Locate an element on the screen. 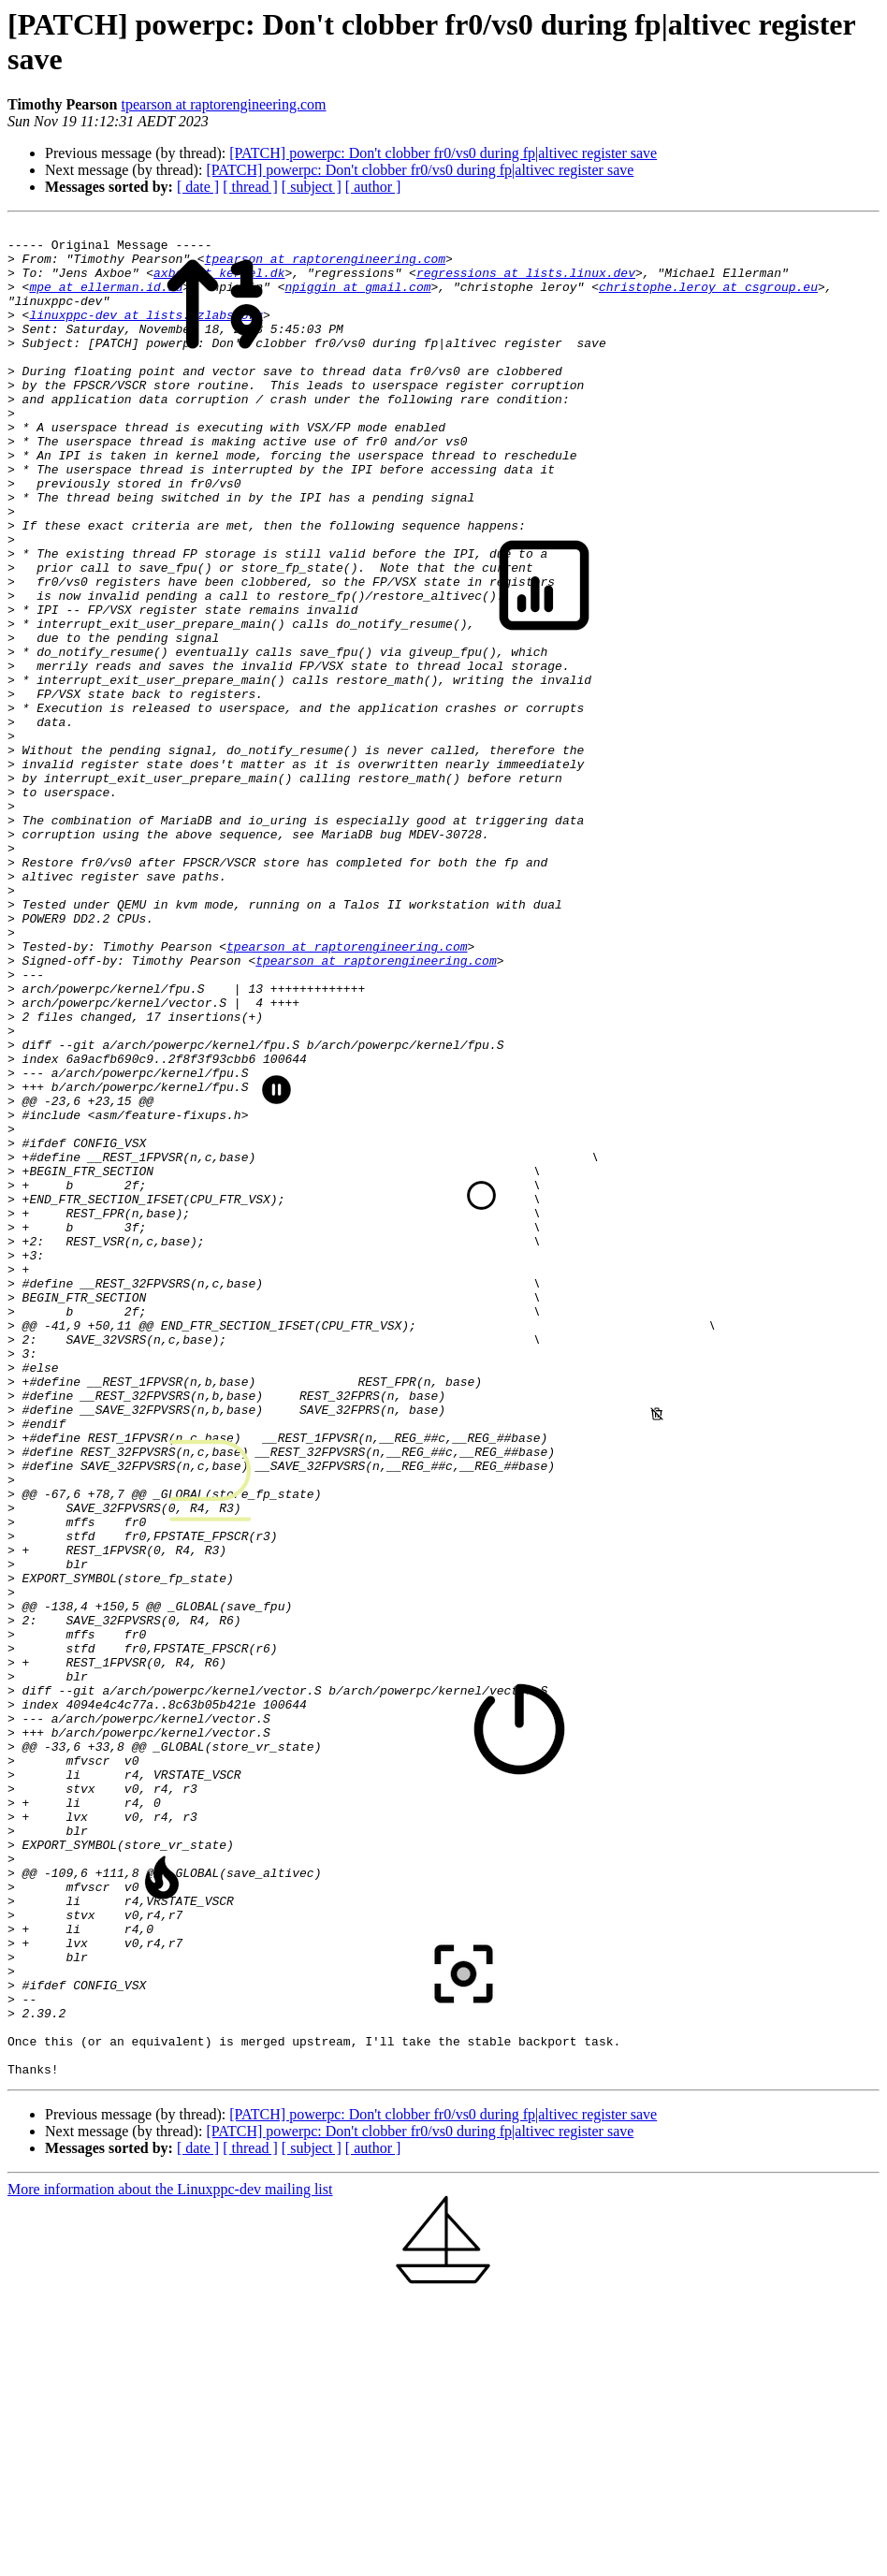 This screenshot has width=887, height=2576. access sailing or boating features is located at coordinates (443, 2246).